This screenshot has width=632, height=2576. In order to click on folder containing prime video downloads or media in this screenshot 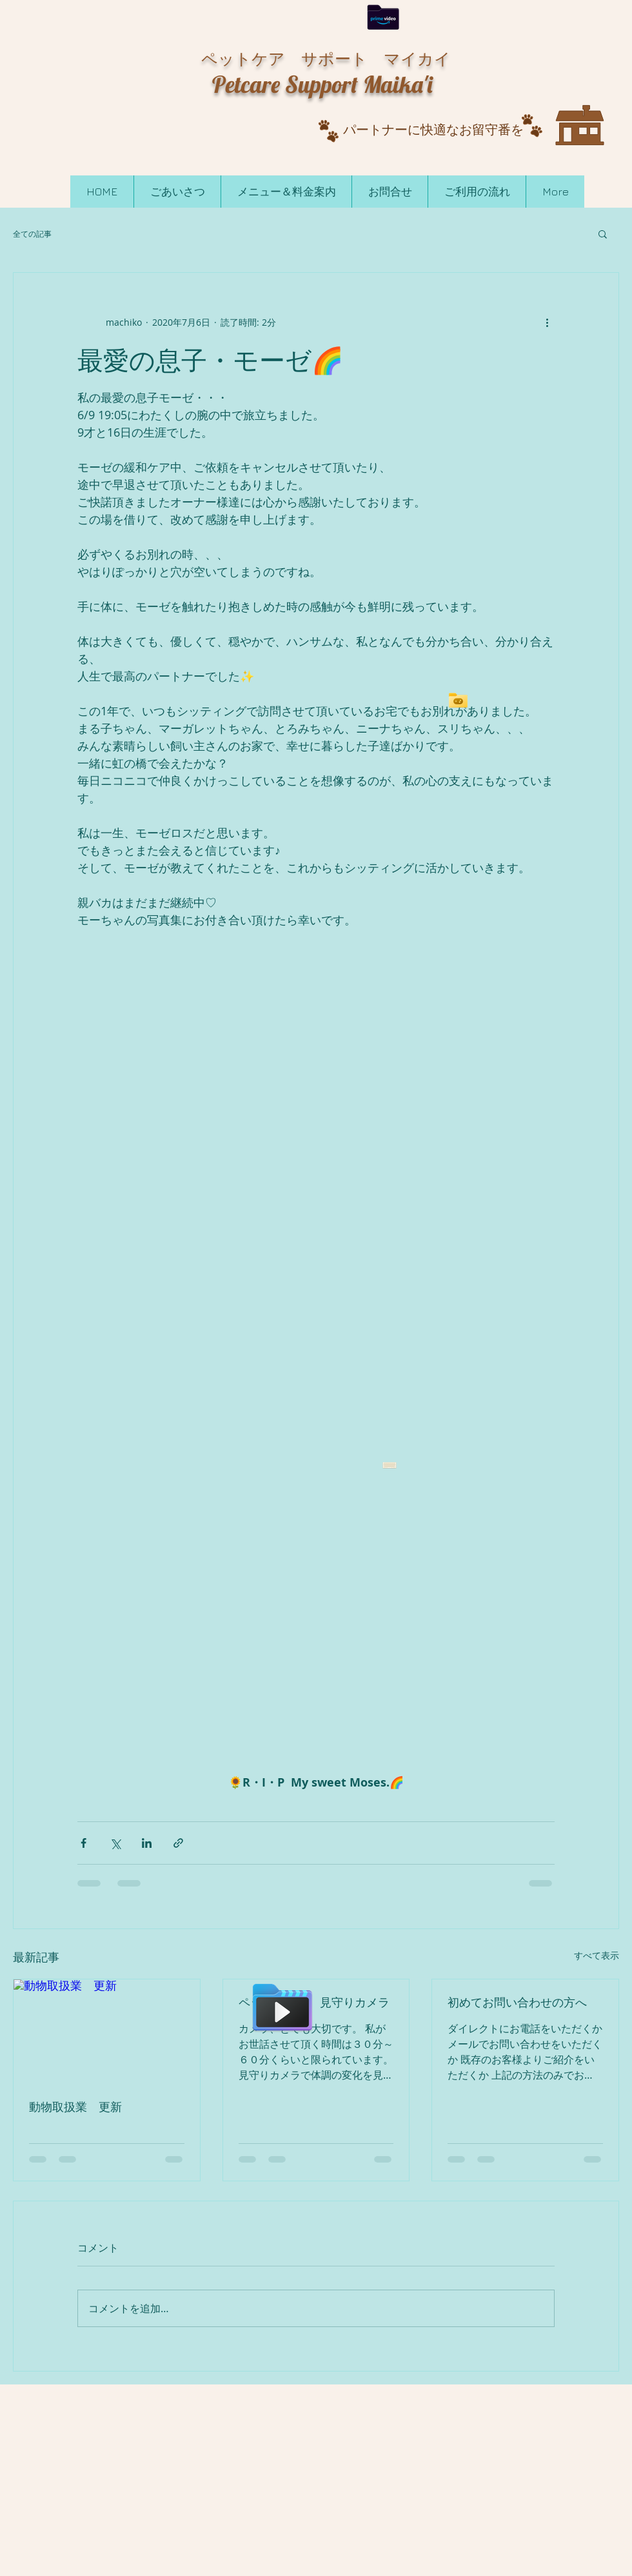, I will do `click(383, 18)`.